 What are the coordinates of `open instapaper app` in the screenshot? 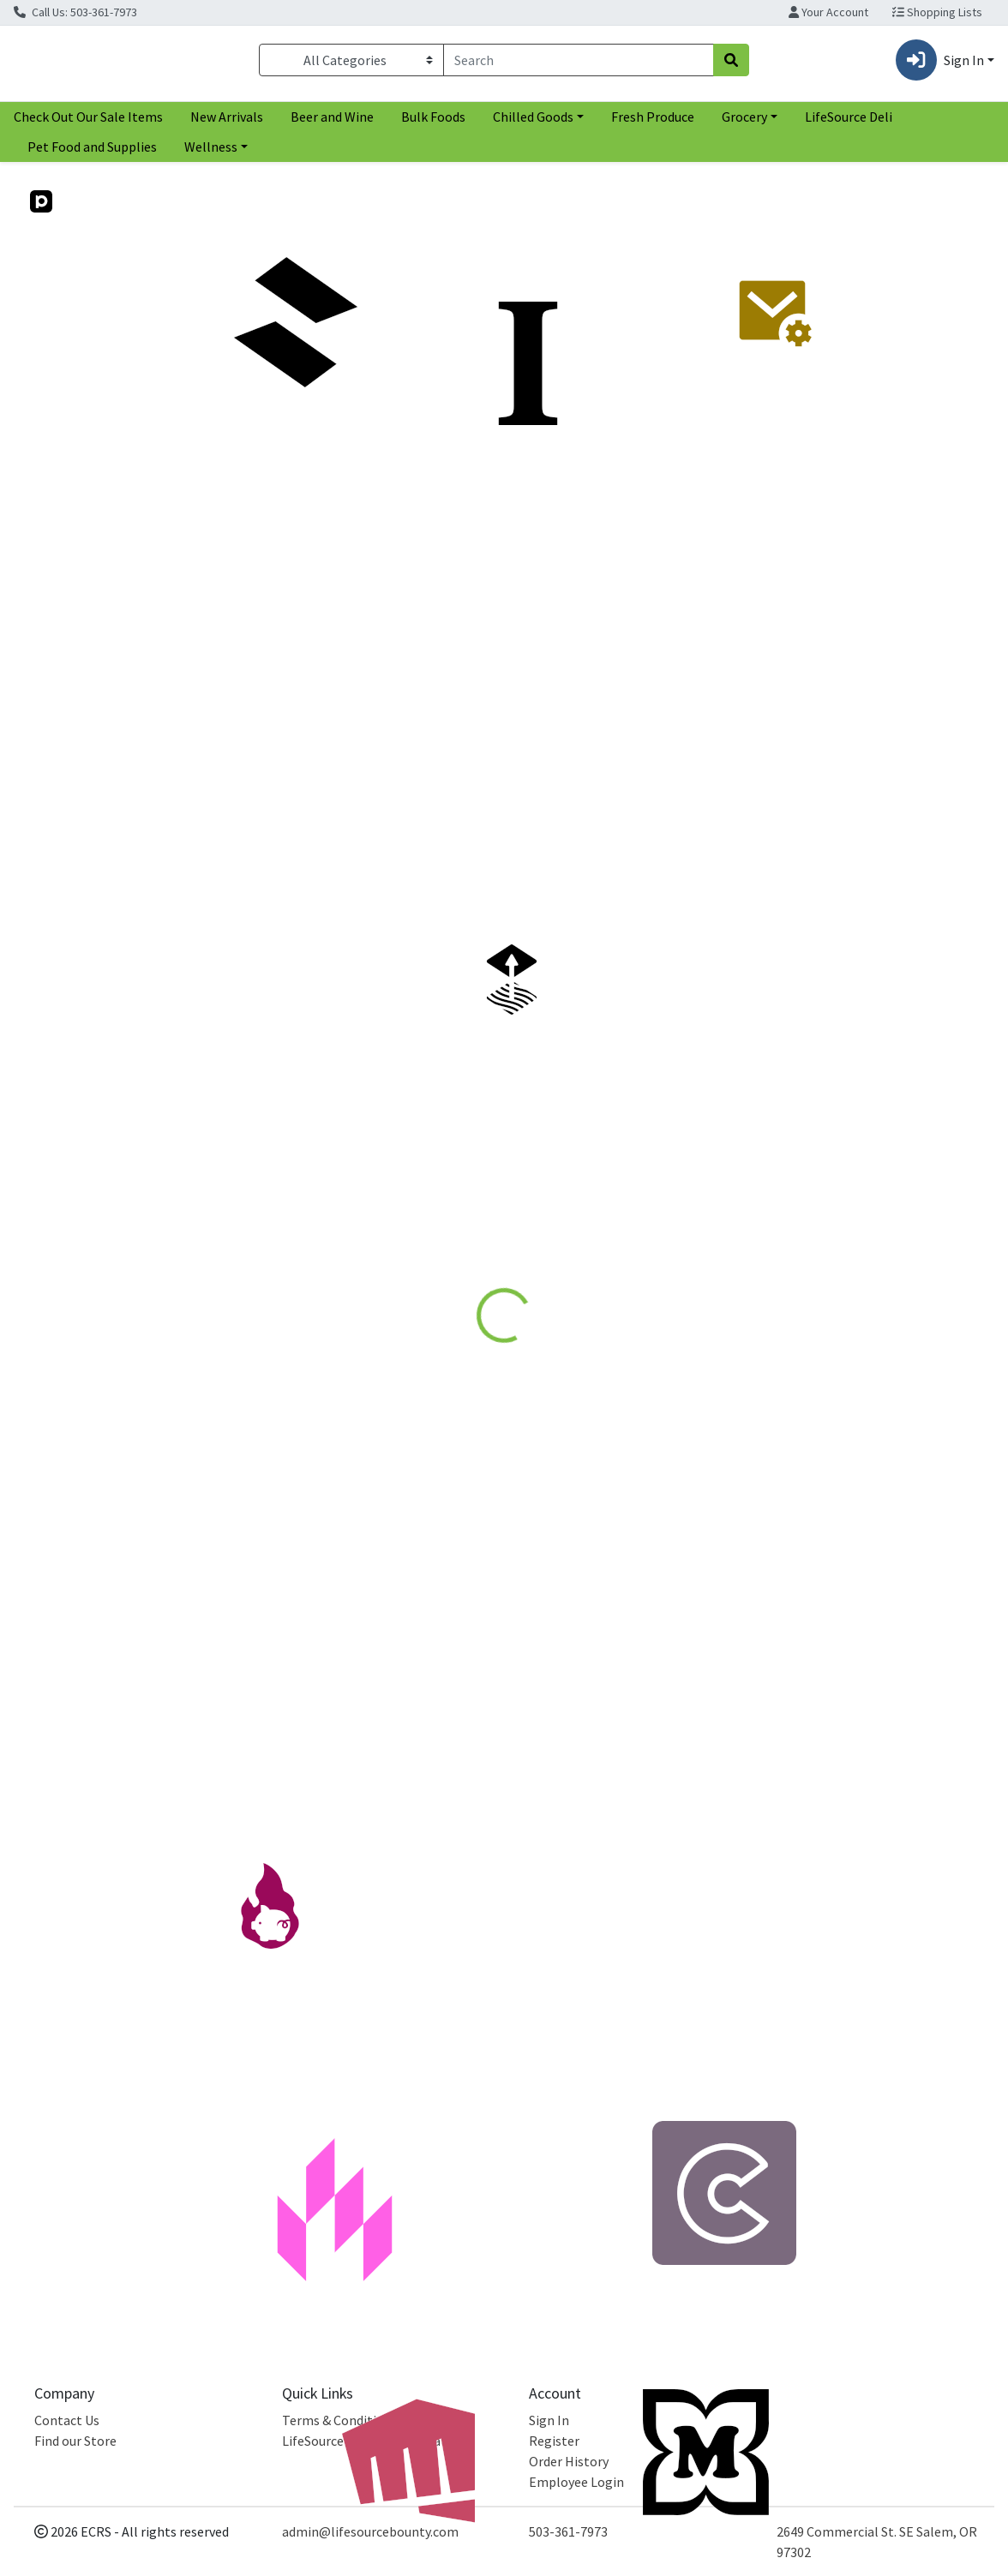 It's located at (528, 363).